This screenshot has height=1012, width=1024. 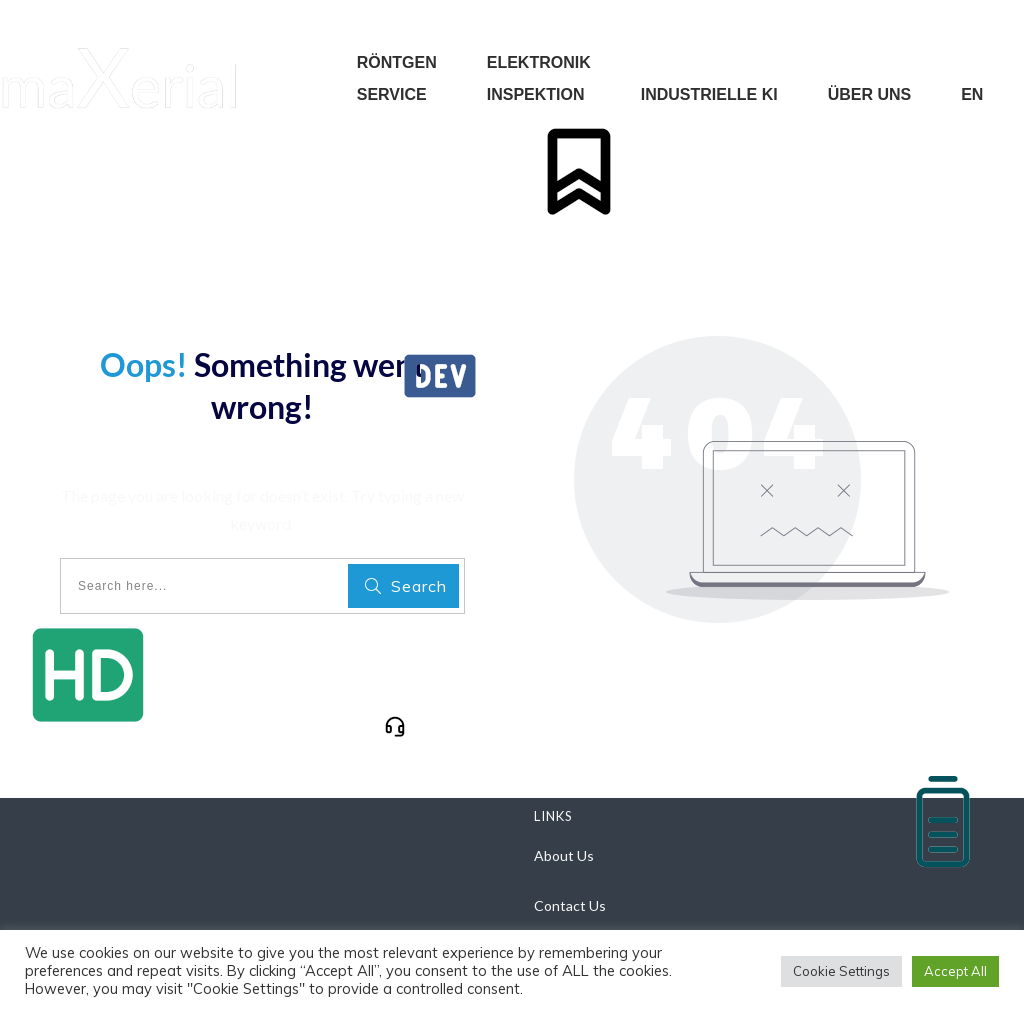 I want to click on indicates high-definition video quality, so click(x=88, y=675).